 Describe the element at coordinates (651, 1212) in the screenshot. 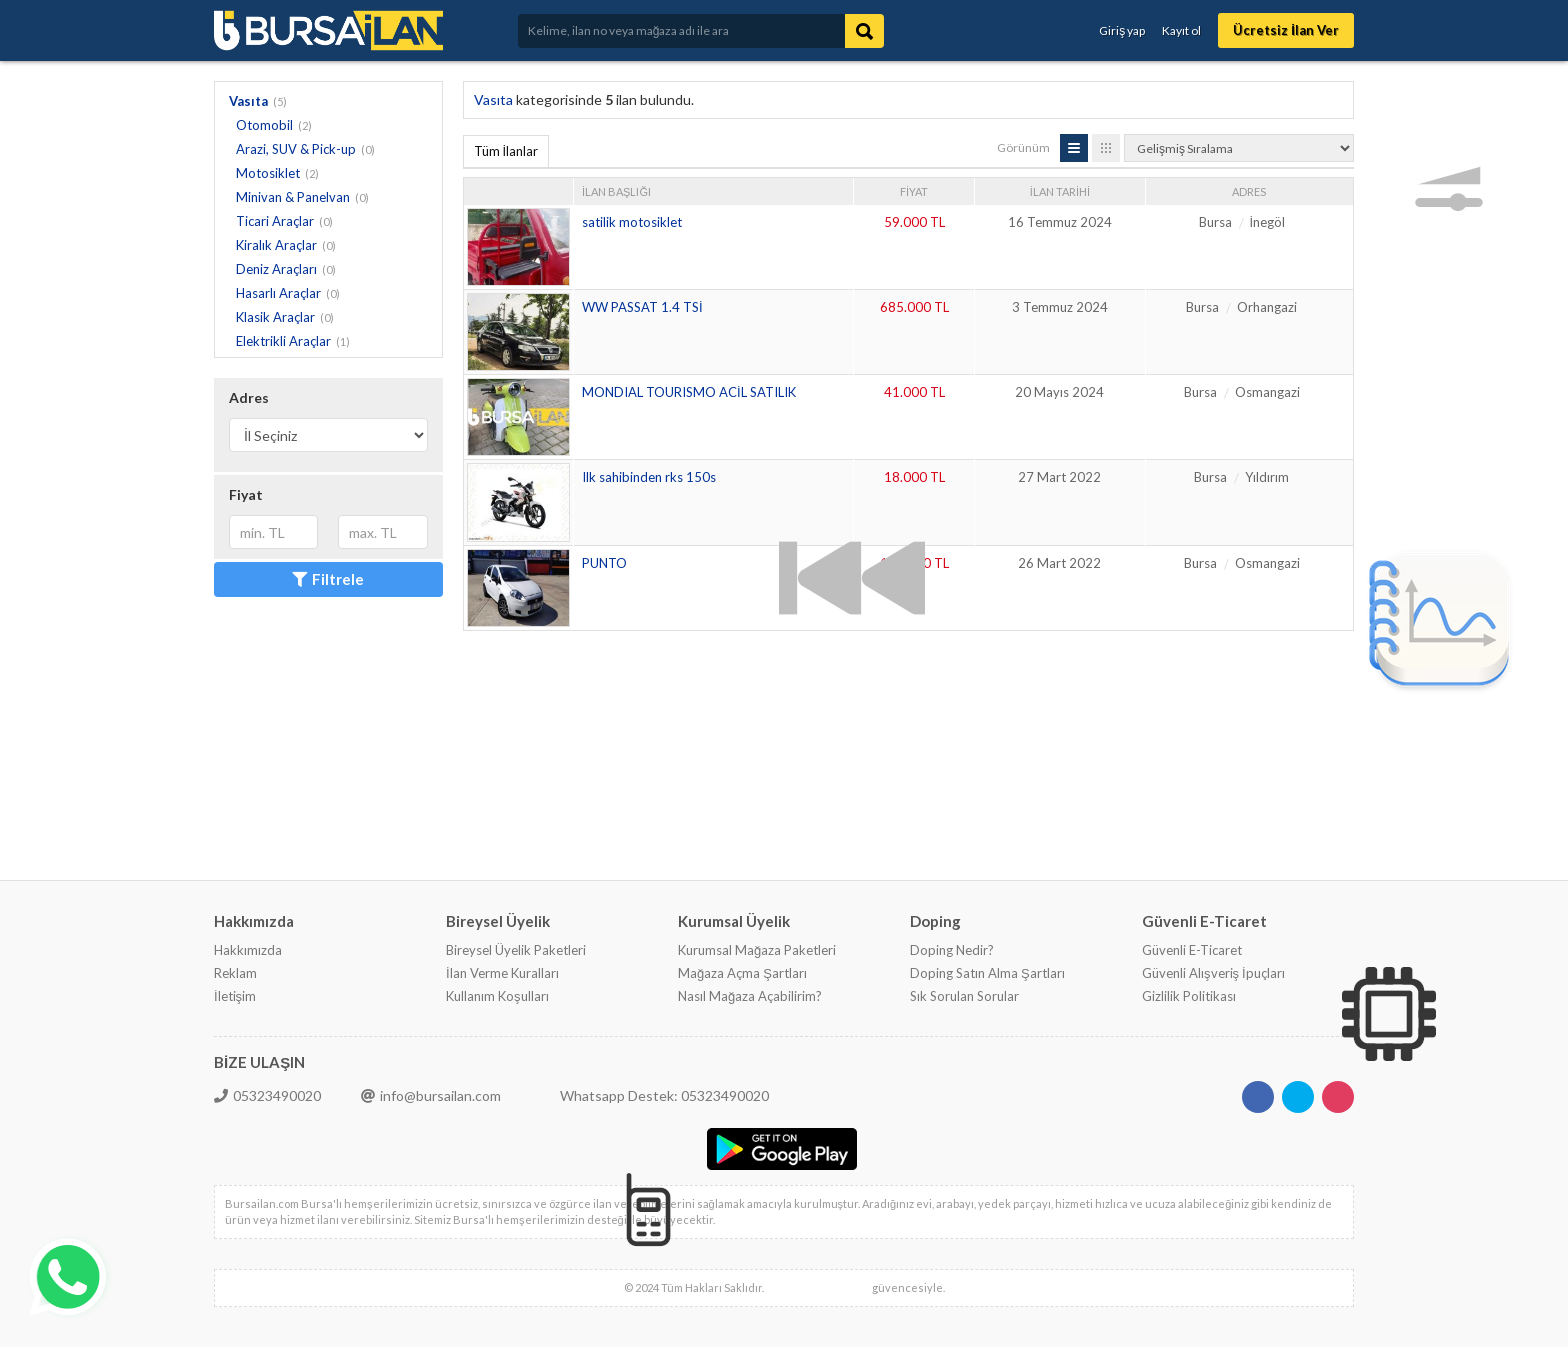

I see `call using a landline or desk phone` at that location.